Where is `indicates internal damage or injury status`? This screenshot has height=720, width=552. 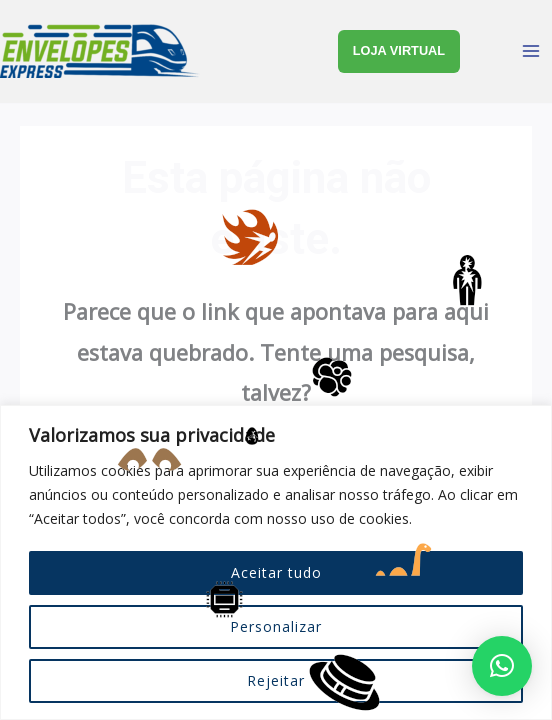
indicates internal damage or injury status is located at coordinates (467, 280).